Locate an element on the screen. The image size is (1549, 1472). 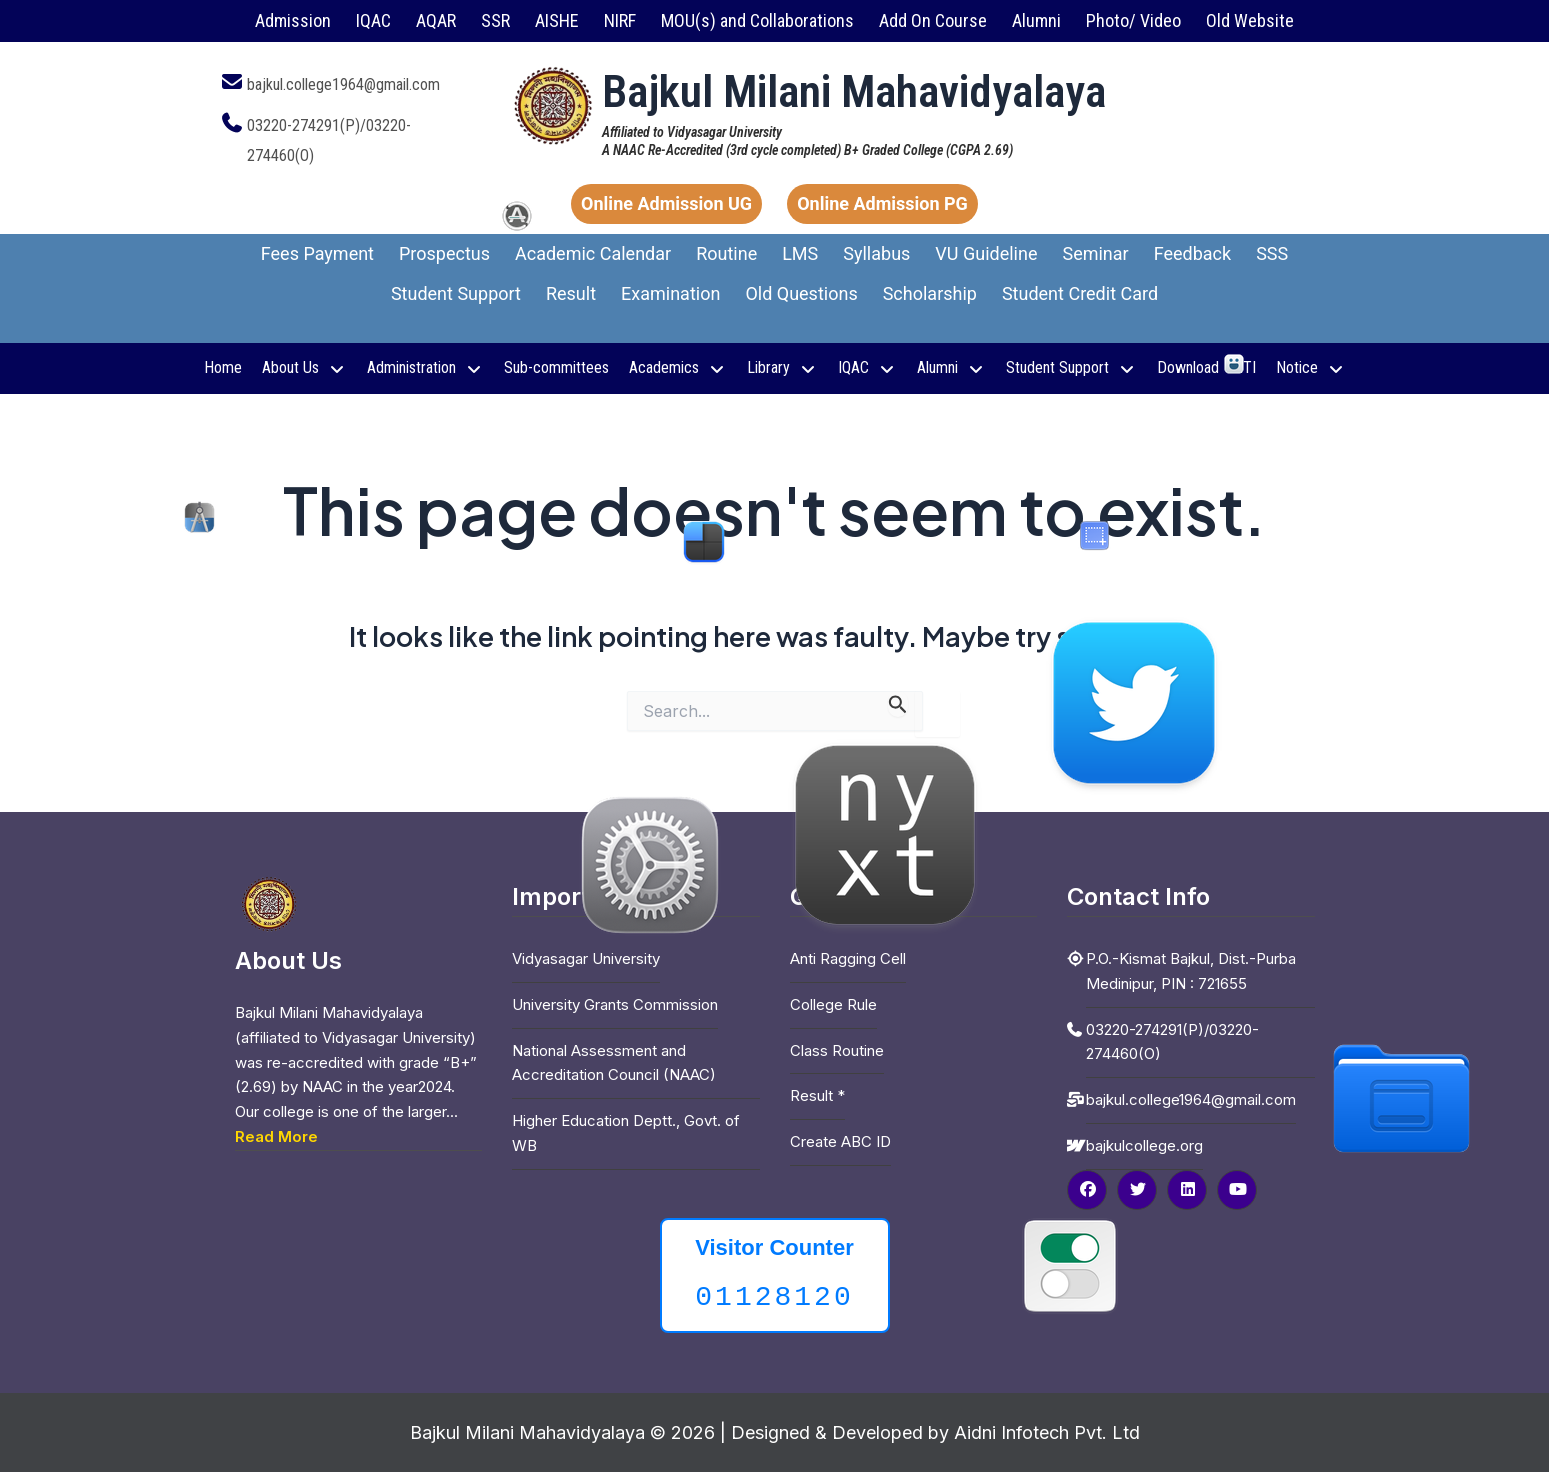
launch a boy and his blob game is located at coordinates (1234, 364).